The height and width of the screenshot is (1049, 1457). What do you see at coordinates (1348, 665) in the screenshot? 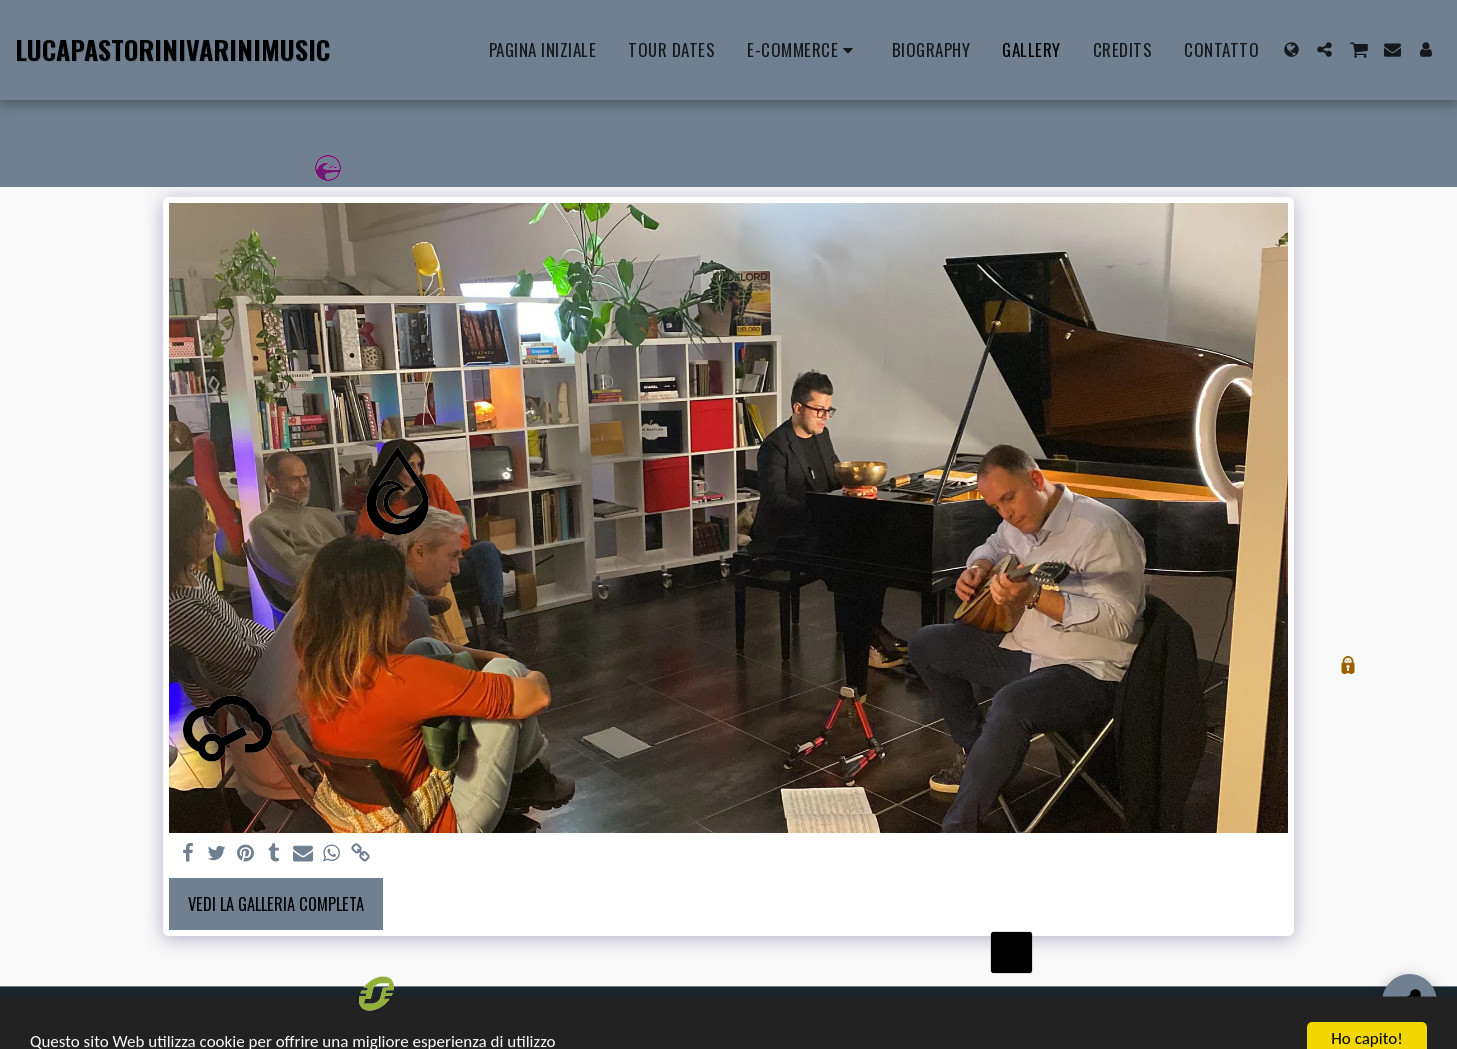
I see `open private internet access vpn app` at bounding box center [1348, 665].